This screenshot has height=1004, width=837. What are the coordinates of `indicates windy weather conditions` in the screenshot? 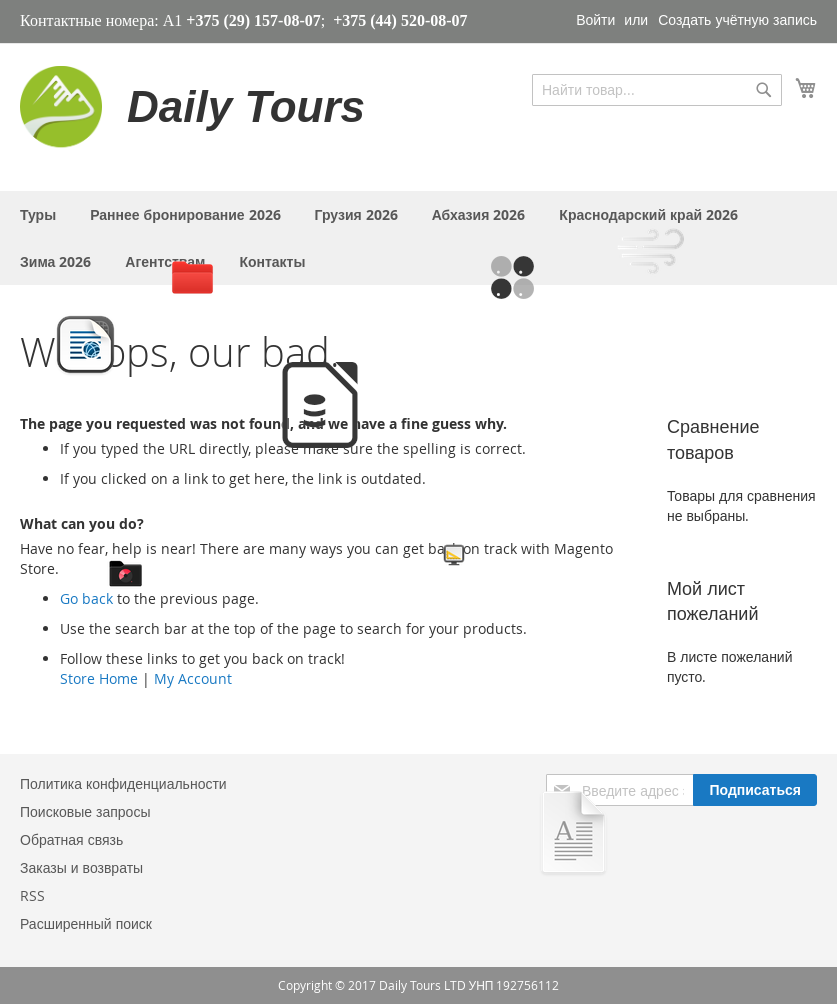 It's located at (650, 251).